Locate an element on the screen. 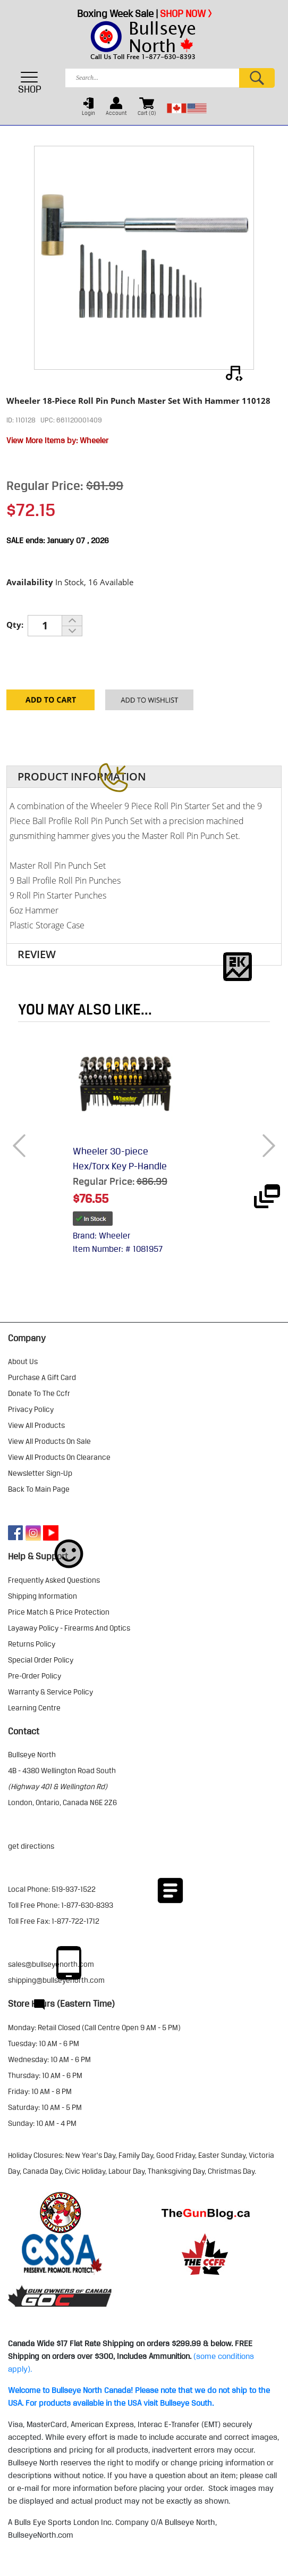 This screenshot has height=2576, width=288. access music coding or audio development tools is located at coordinates (234, 373).